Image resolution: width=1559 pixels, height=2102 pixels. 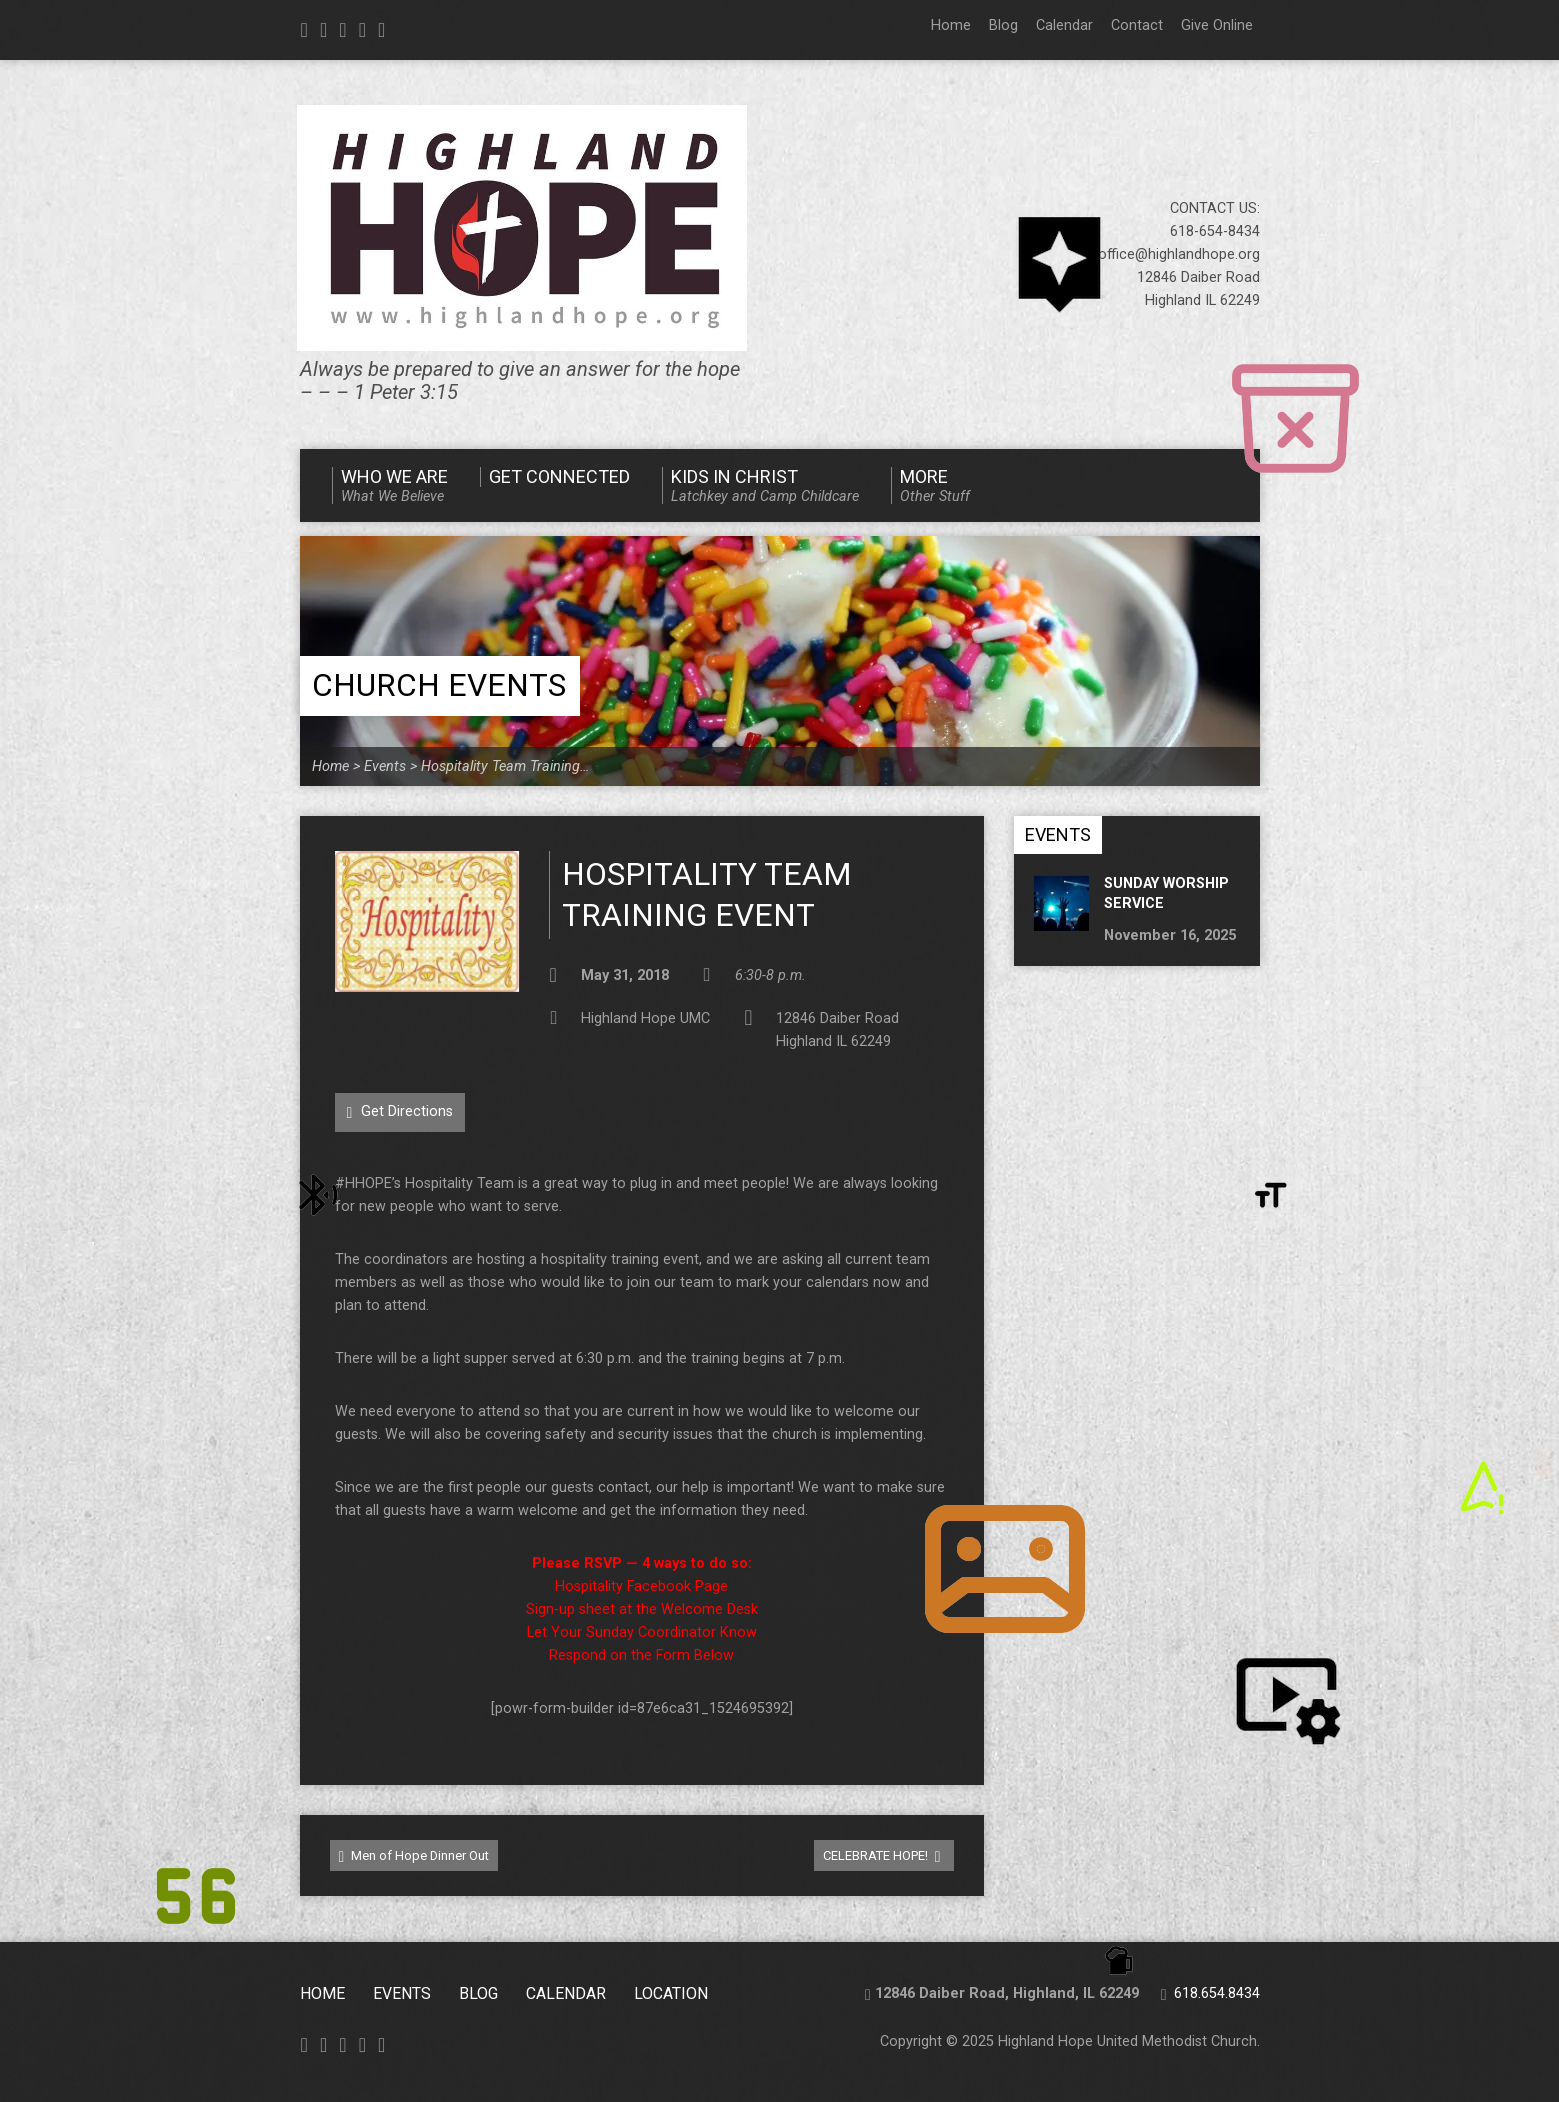 I want to click on remove item from archive, so click(x=1295, y=418).